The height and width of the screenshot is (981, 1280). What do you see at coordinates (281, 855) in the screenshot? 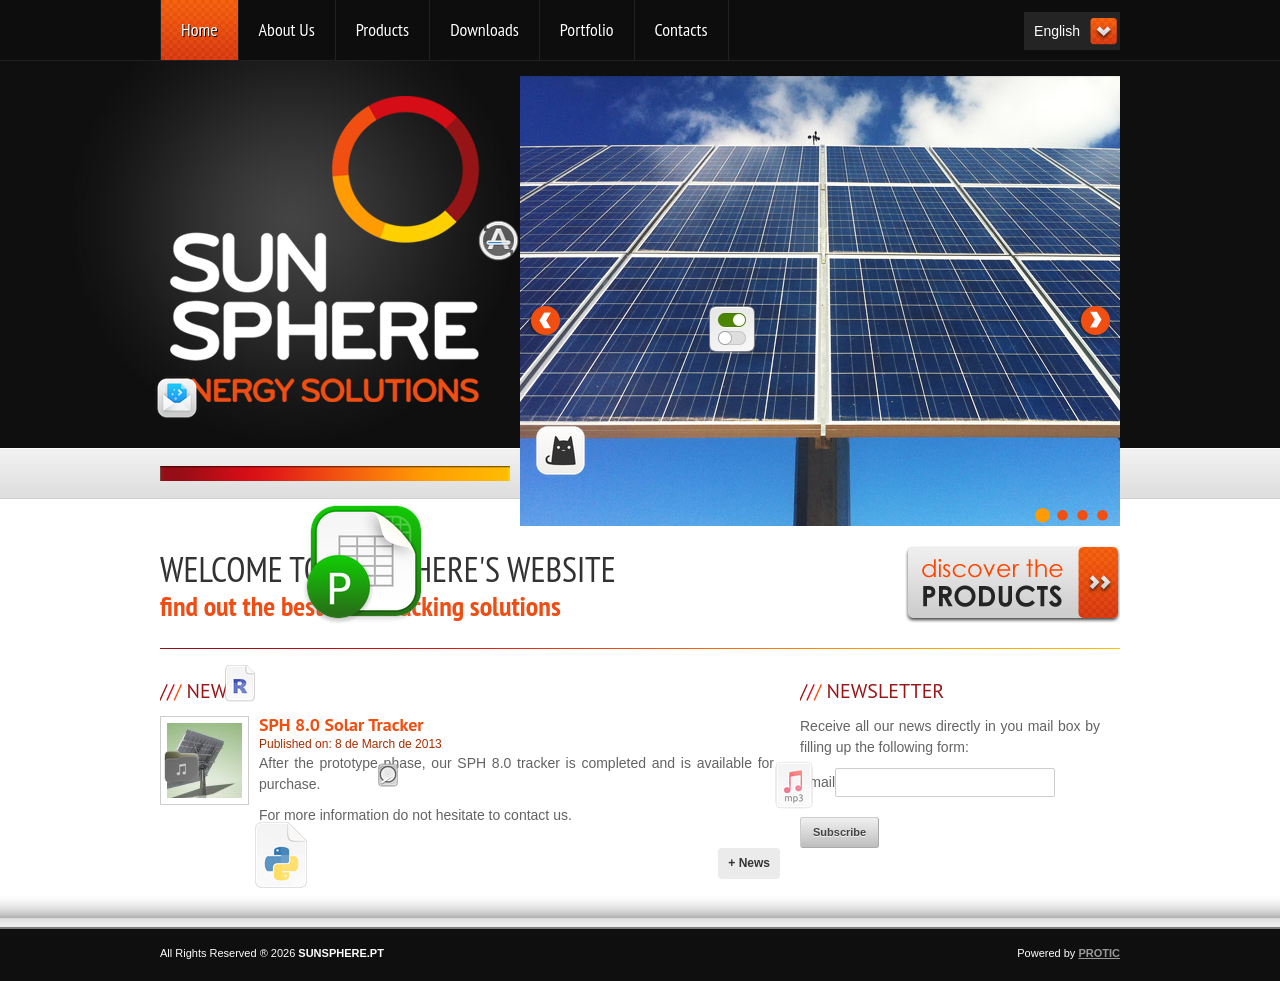
I see `a python 3 source code file` at bounding box center [281, 855].